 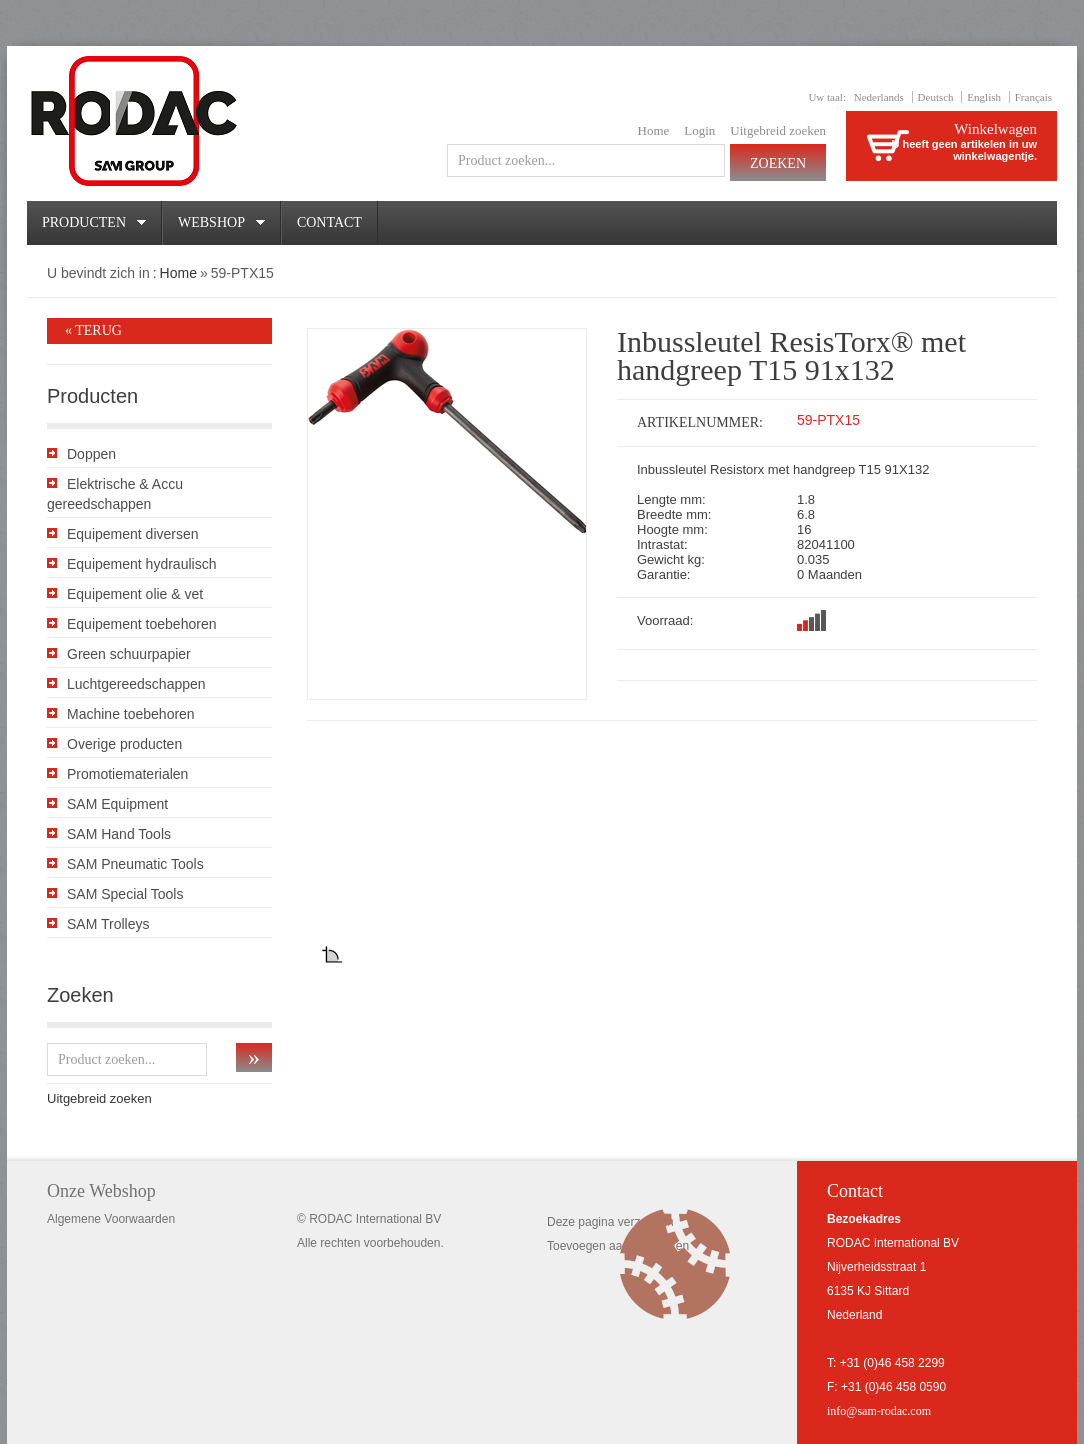 I want to click on view baseball scores or stats, so click(x=675, y=1264).